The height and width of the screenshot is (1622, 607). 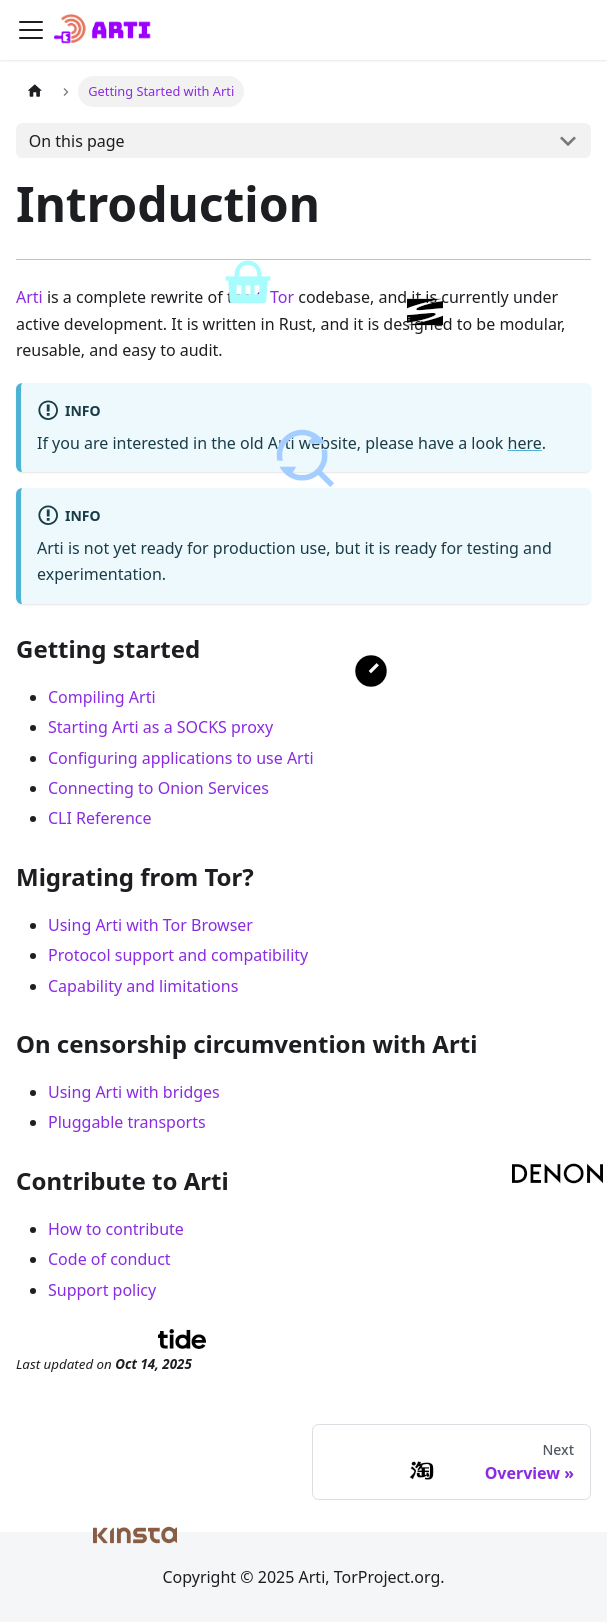 I want to click on denon brand logo, so click(x=557, y=1173).